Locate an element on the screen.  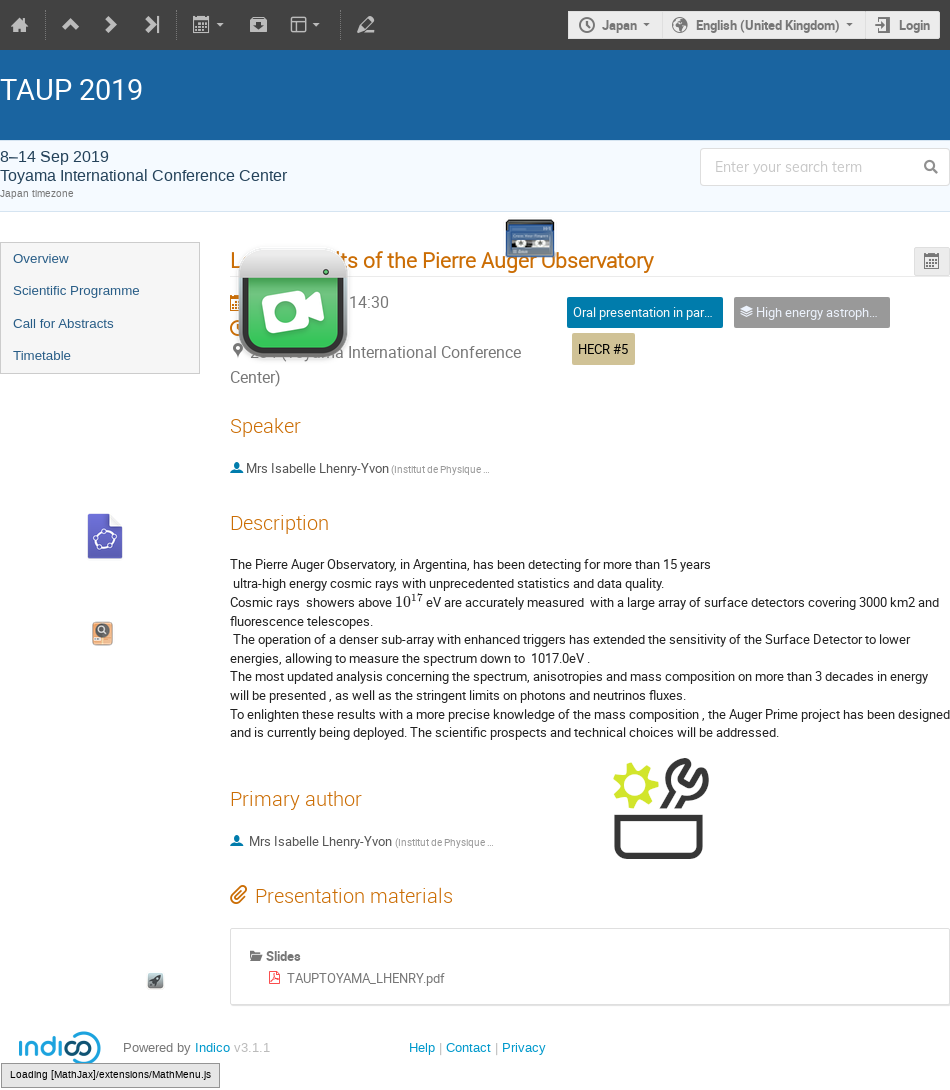
indicates tape or cassette media storage is located at coordinates (530, 240).